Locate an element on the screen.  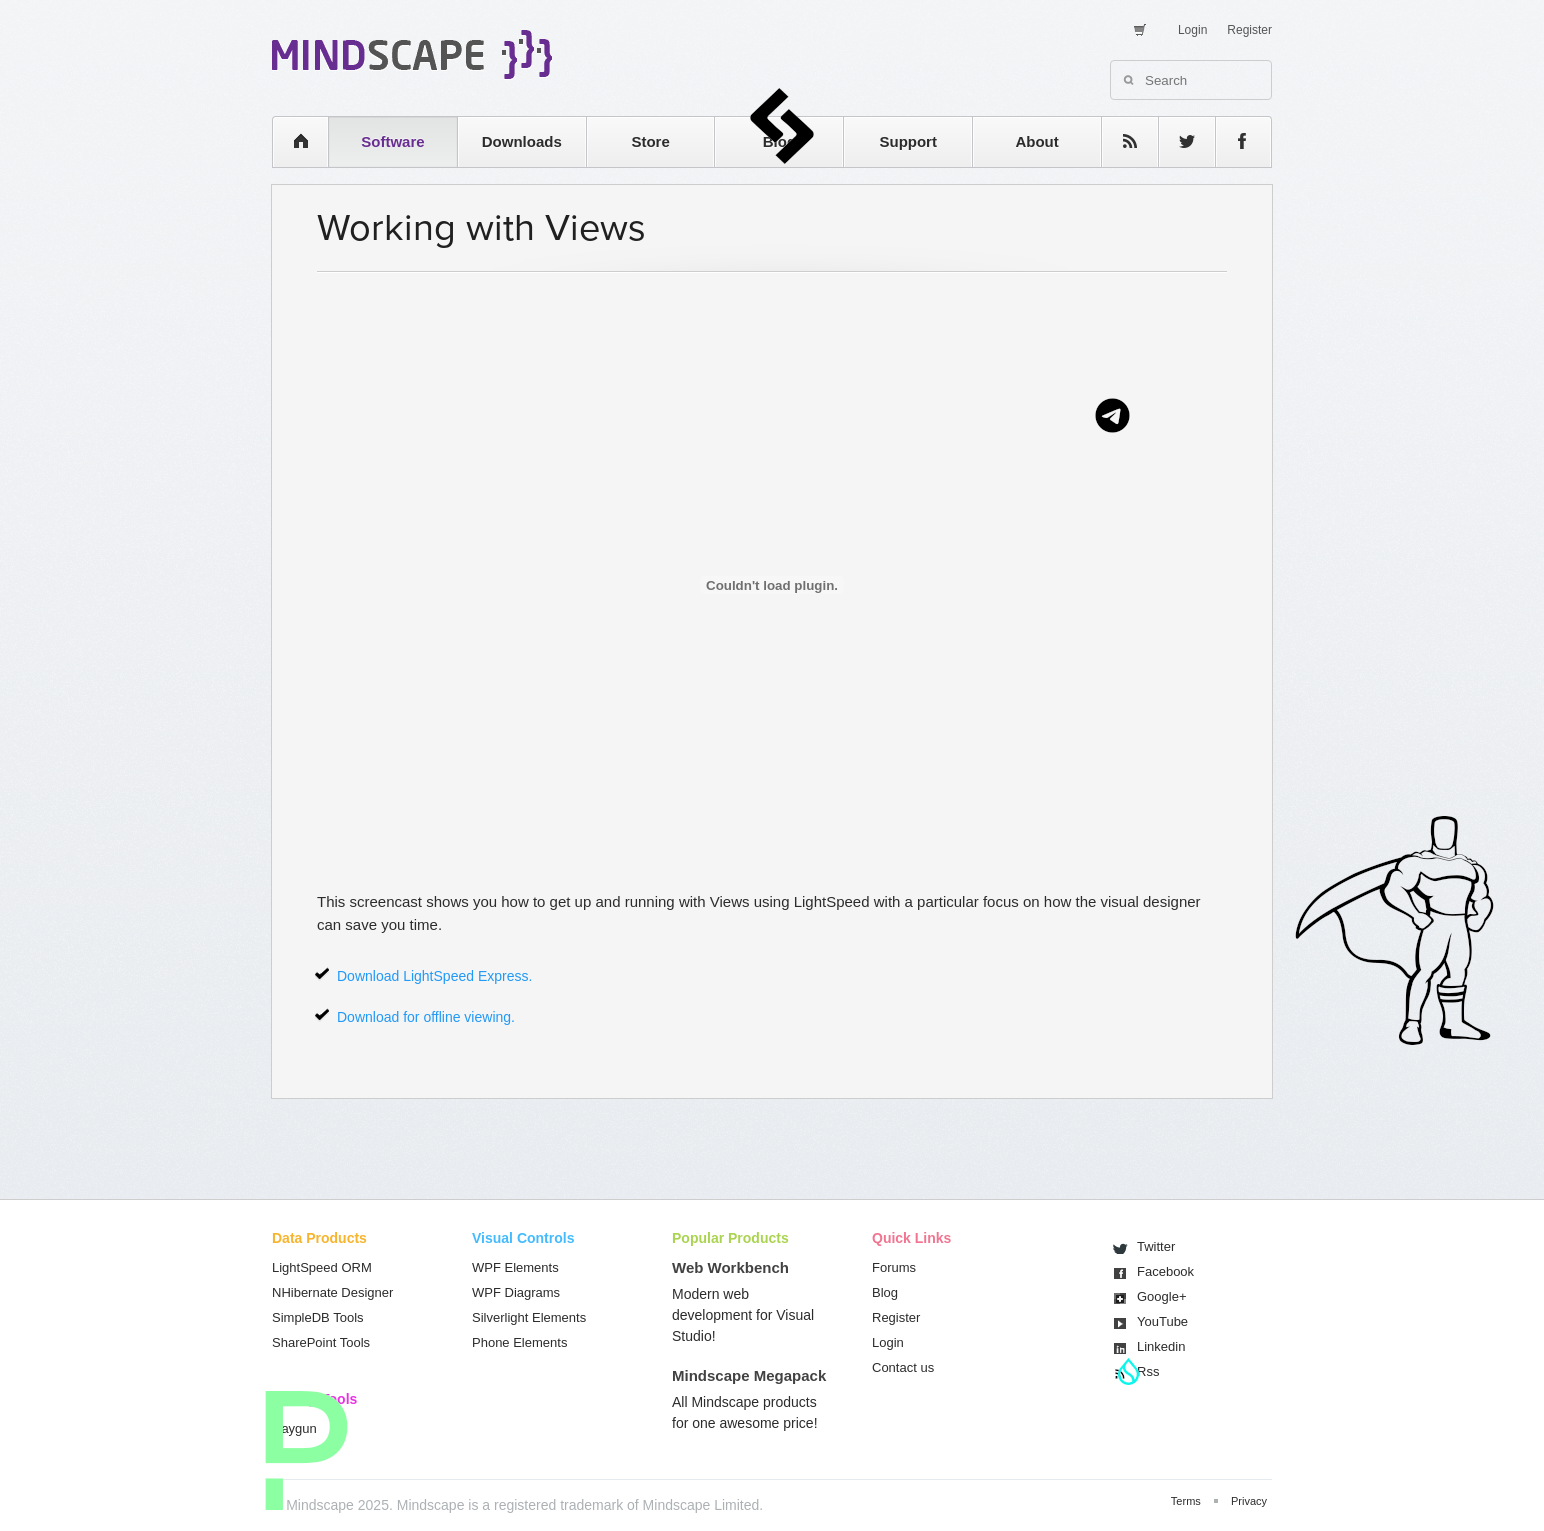
greensock animation platform (gsap) logo is located at coordinates (1394, 930).